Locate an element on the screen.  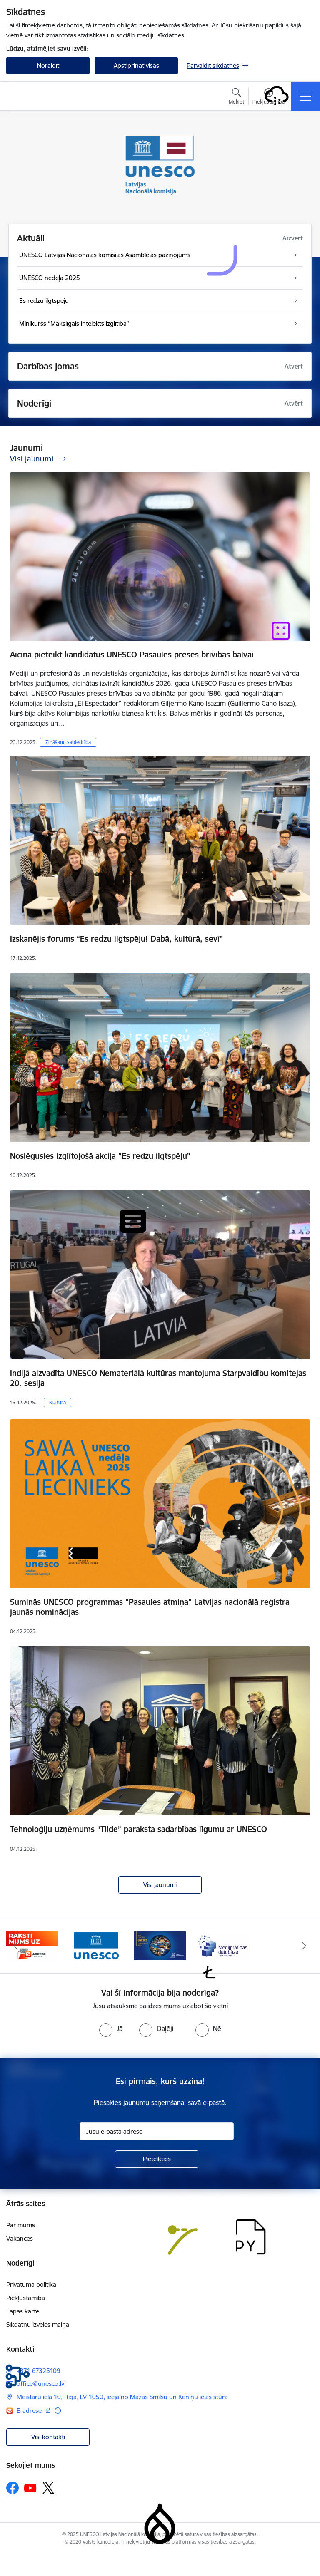
indicates snowy weather conditions is located at coordinates (276, 94).